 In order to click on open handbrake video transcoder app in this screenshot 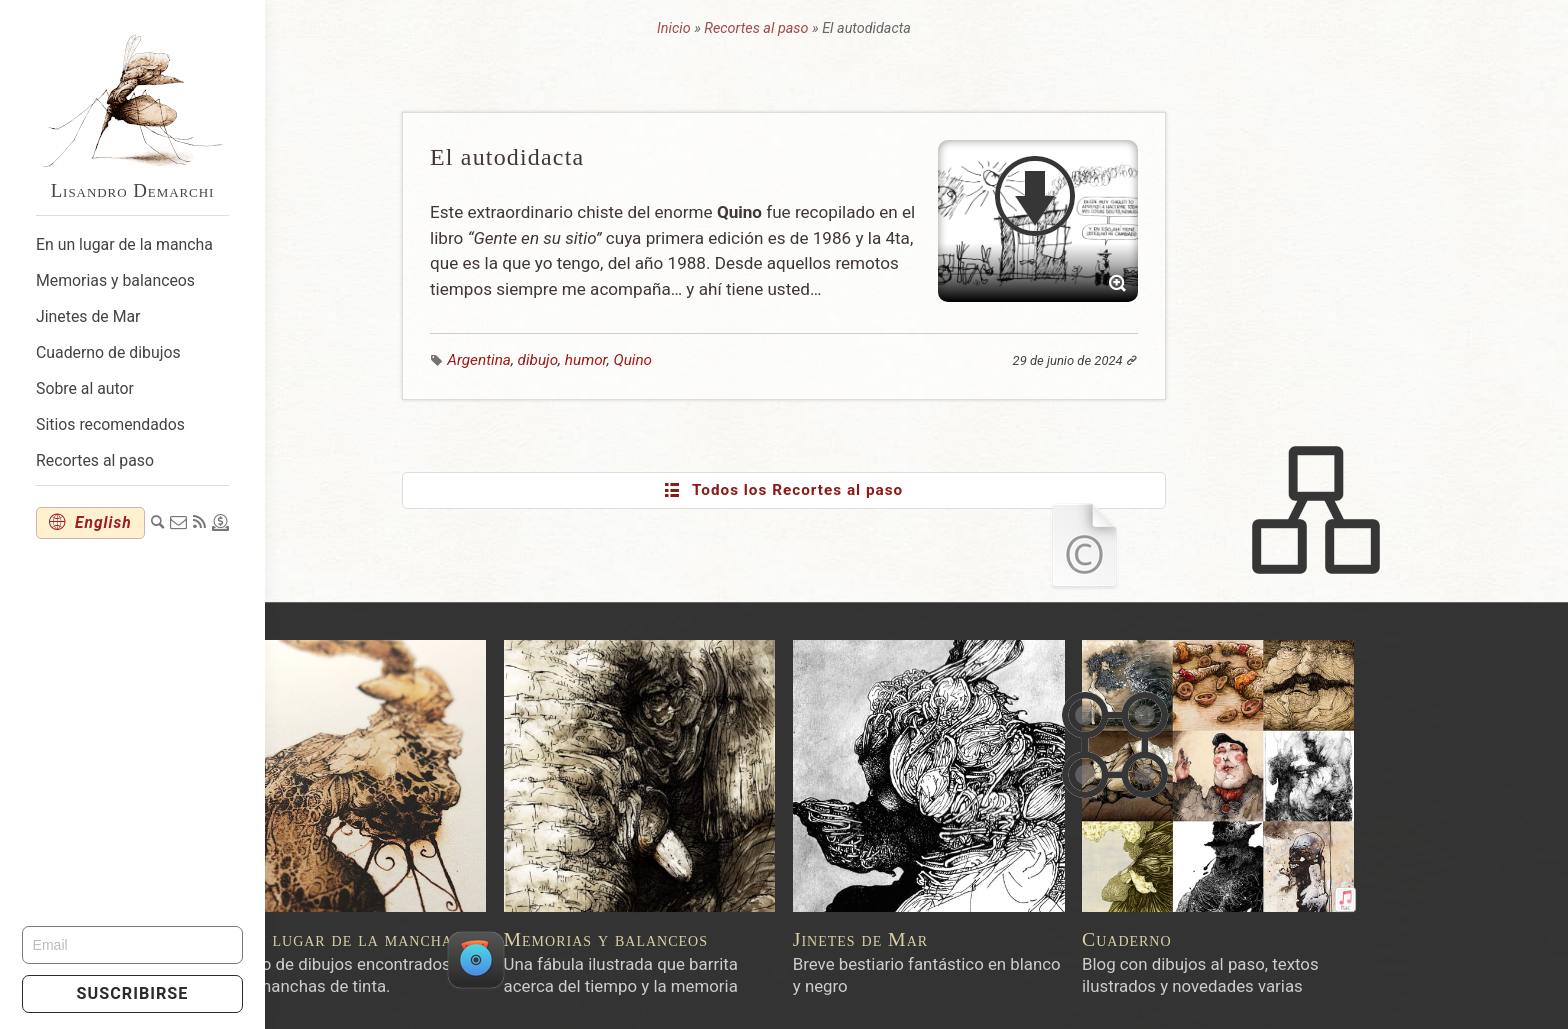, I will do `click(476, 960)`.